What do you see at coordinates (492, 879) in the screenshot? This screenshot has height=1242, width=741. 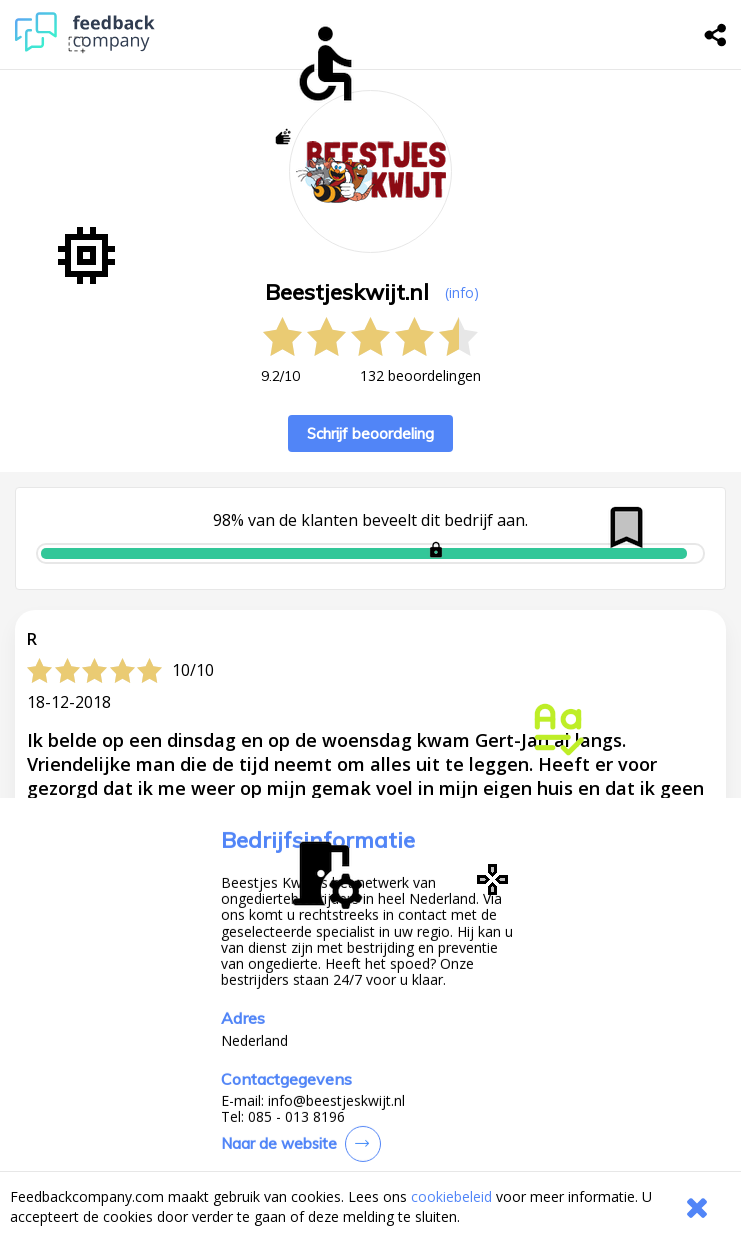 I see `access games or gaming section` at bounding box center [492, 879].